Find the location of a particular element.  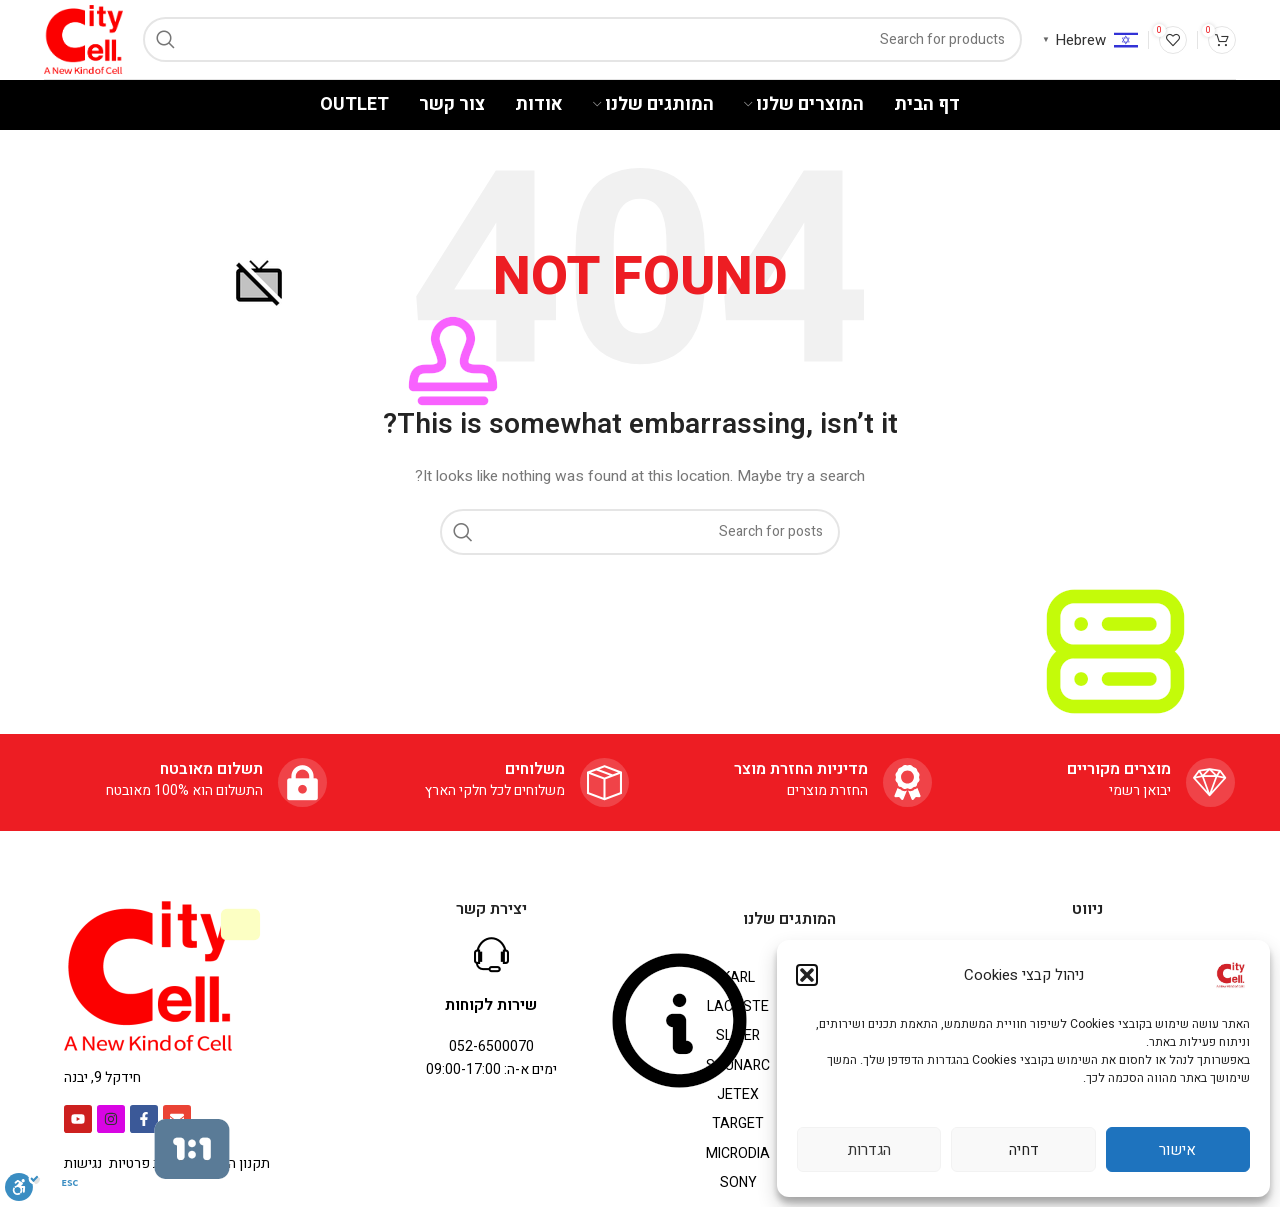

indicates a one-to-one relationship in a database or data model is located at coordinates (192, 1149).